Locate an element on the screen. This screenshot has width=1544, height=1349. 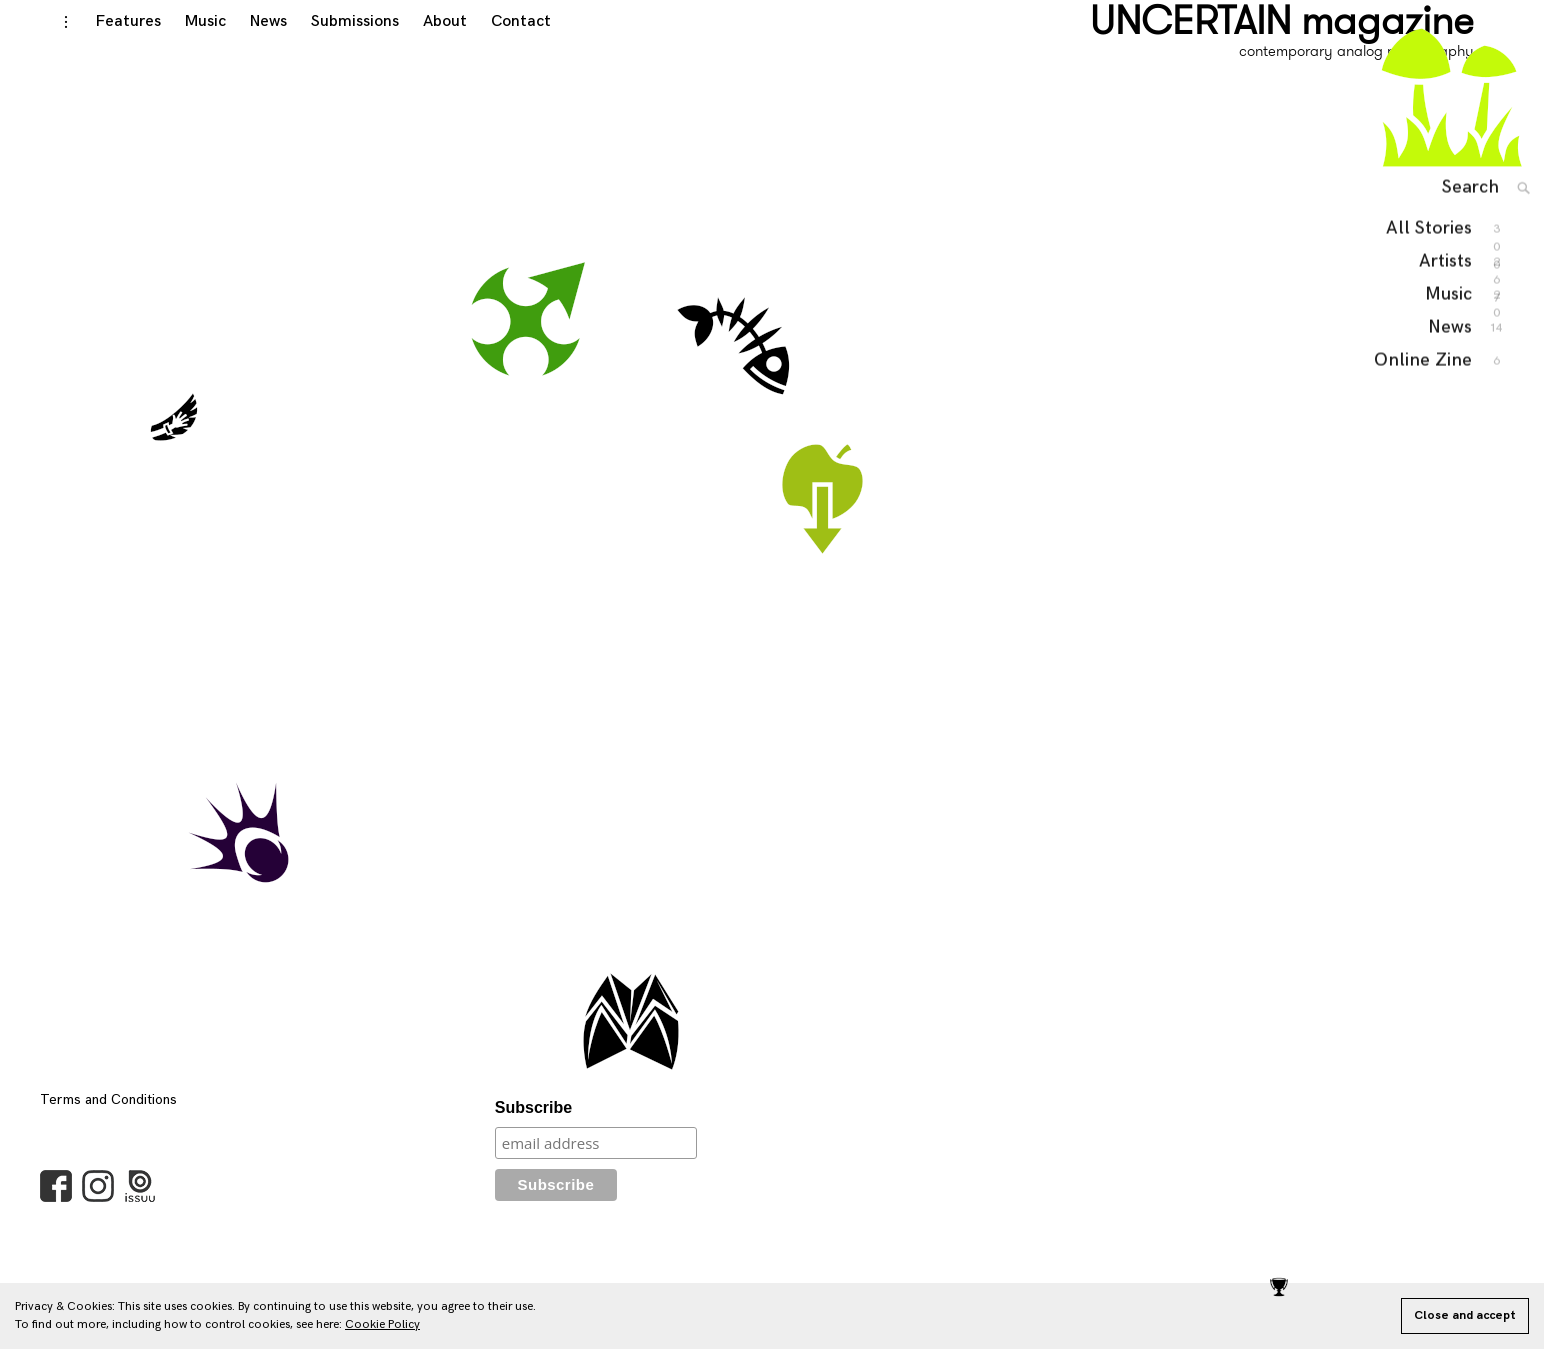
mythical or fantasy character ability is located at coordinates (174, 417).